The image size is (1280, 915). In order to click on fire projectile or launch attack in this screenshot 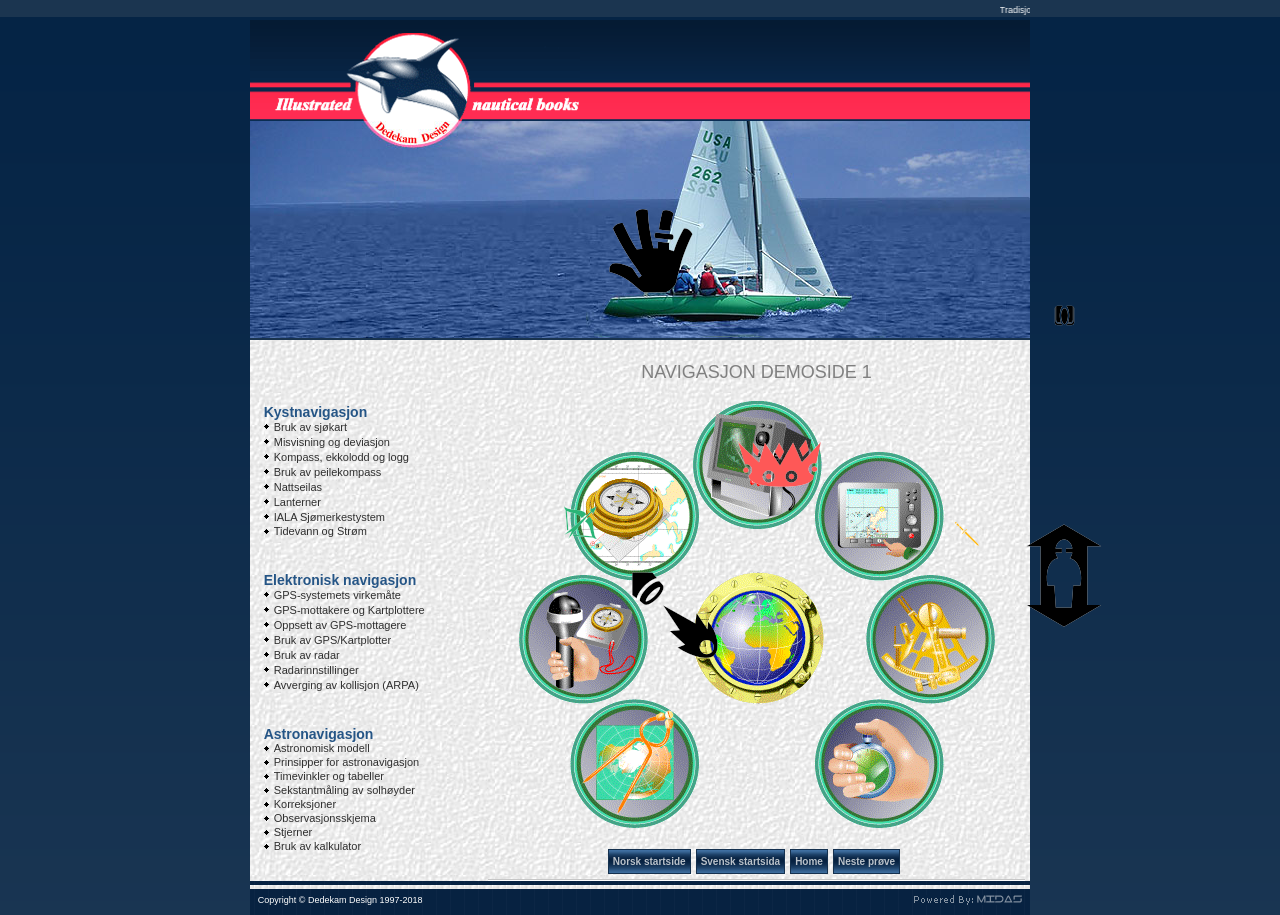, I will do `click(675, 615)`.